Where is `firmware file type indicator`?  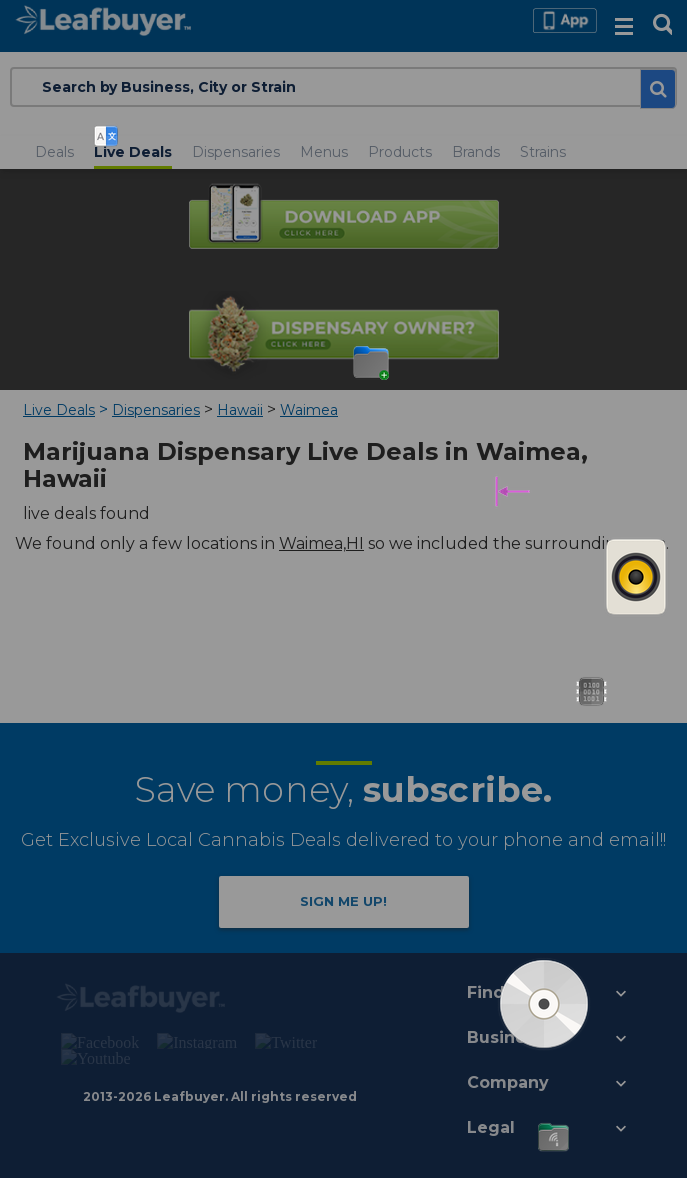
firmware file type indicator is located at coordinates (591, 691).